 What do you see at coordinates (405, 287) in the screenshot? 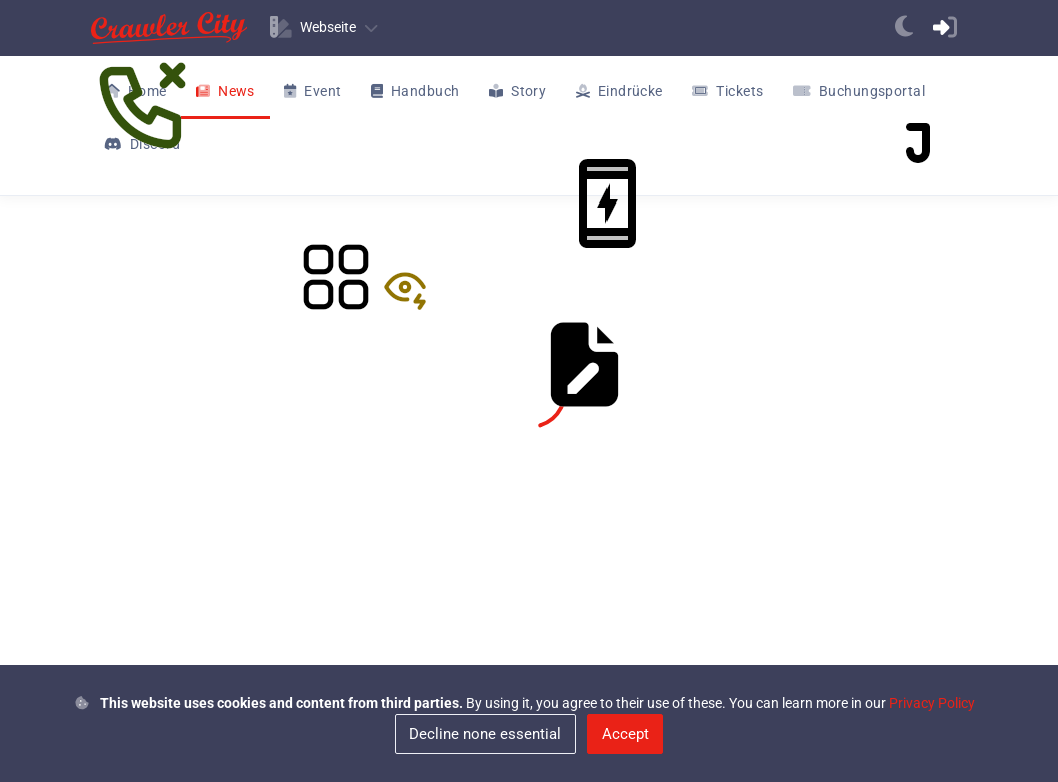
I see `quick view or flash preview` at bounding box center [405, 287].